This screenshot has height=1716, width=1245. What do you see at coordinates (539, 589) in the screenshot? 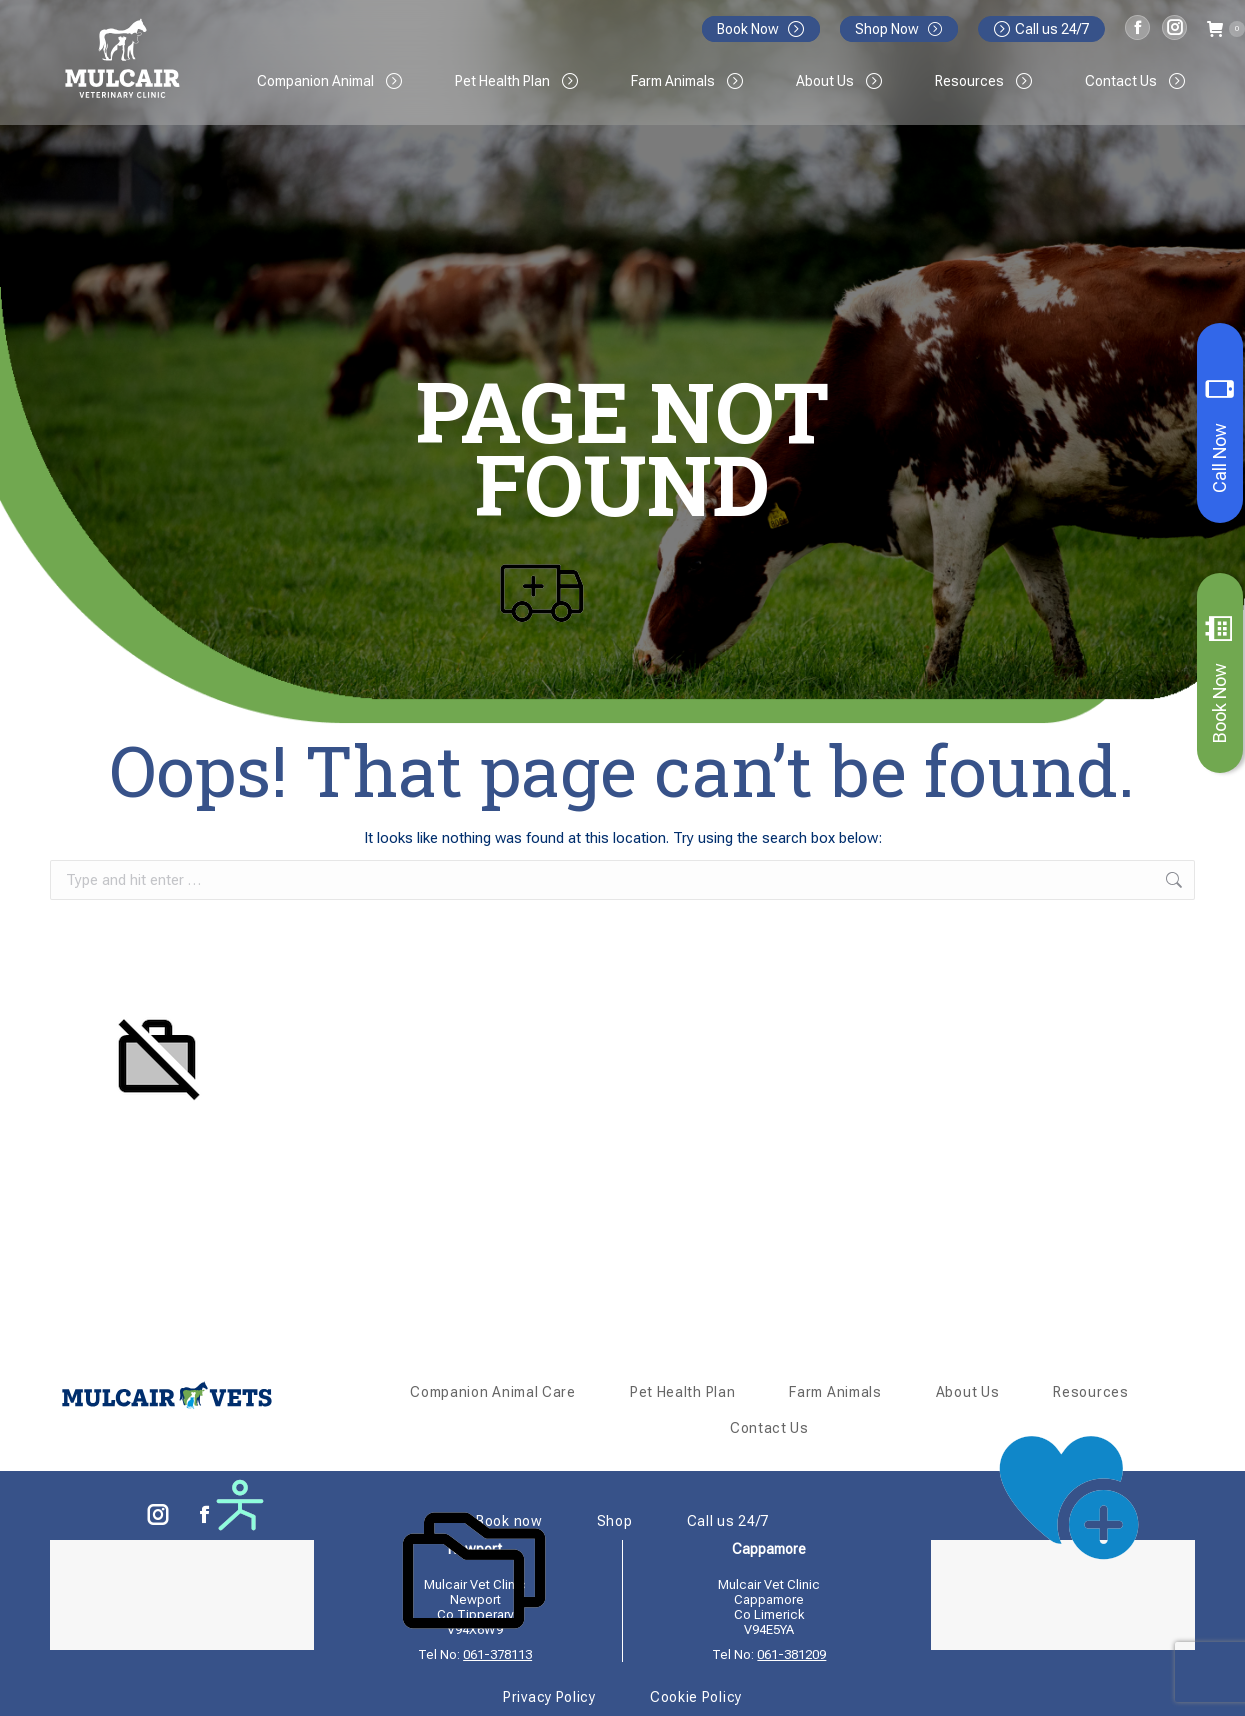
I see `access emergency medical services` at bounding box center [539, 589].